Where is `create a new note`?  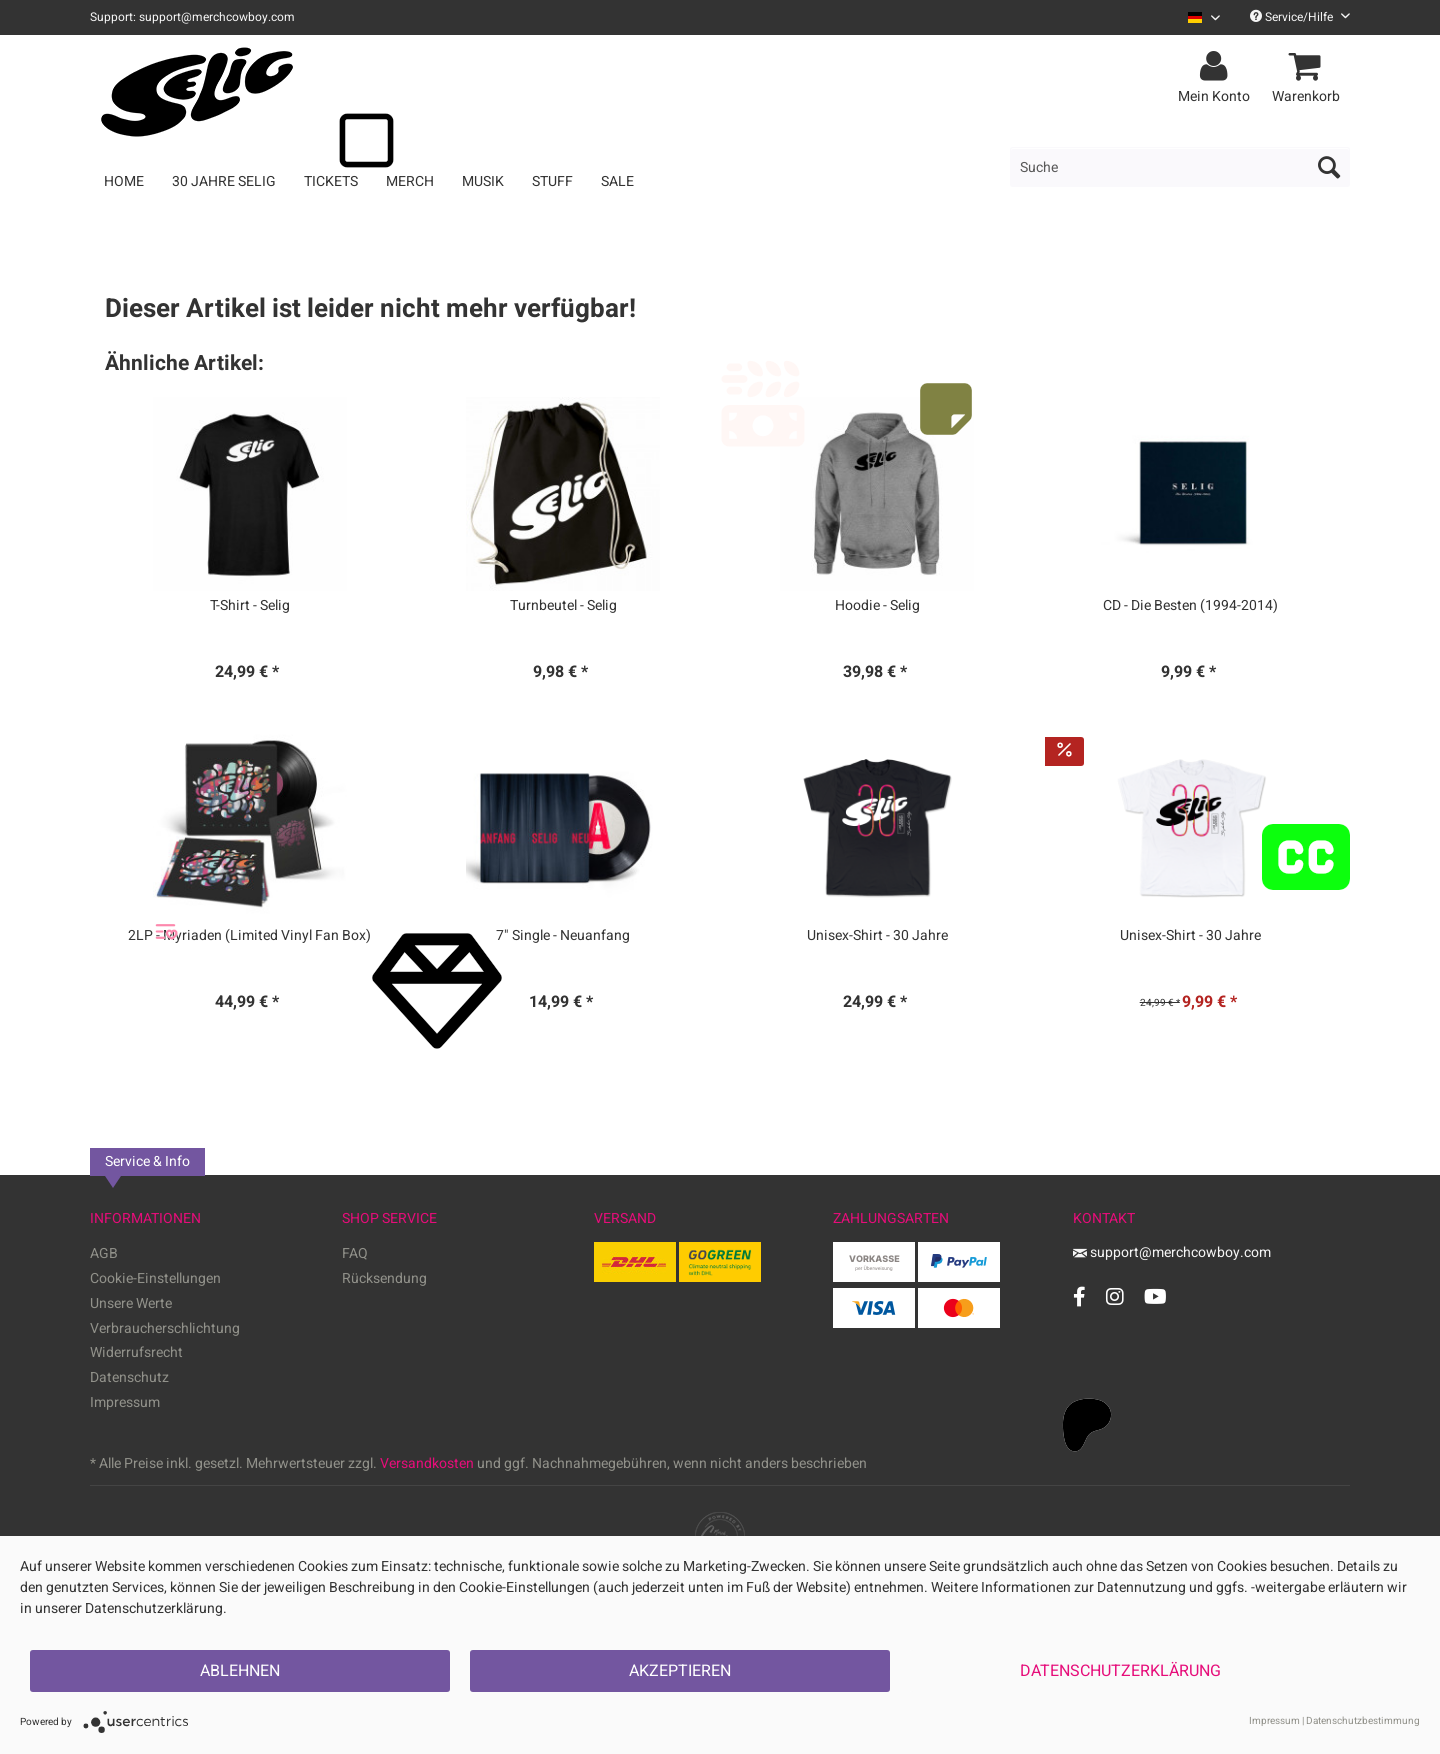
create a new note is located at coordinates (946, 409).